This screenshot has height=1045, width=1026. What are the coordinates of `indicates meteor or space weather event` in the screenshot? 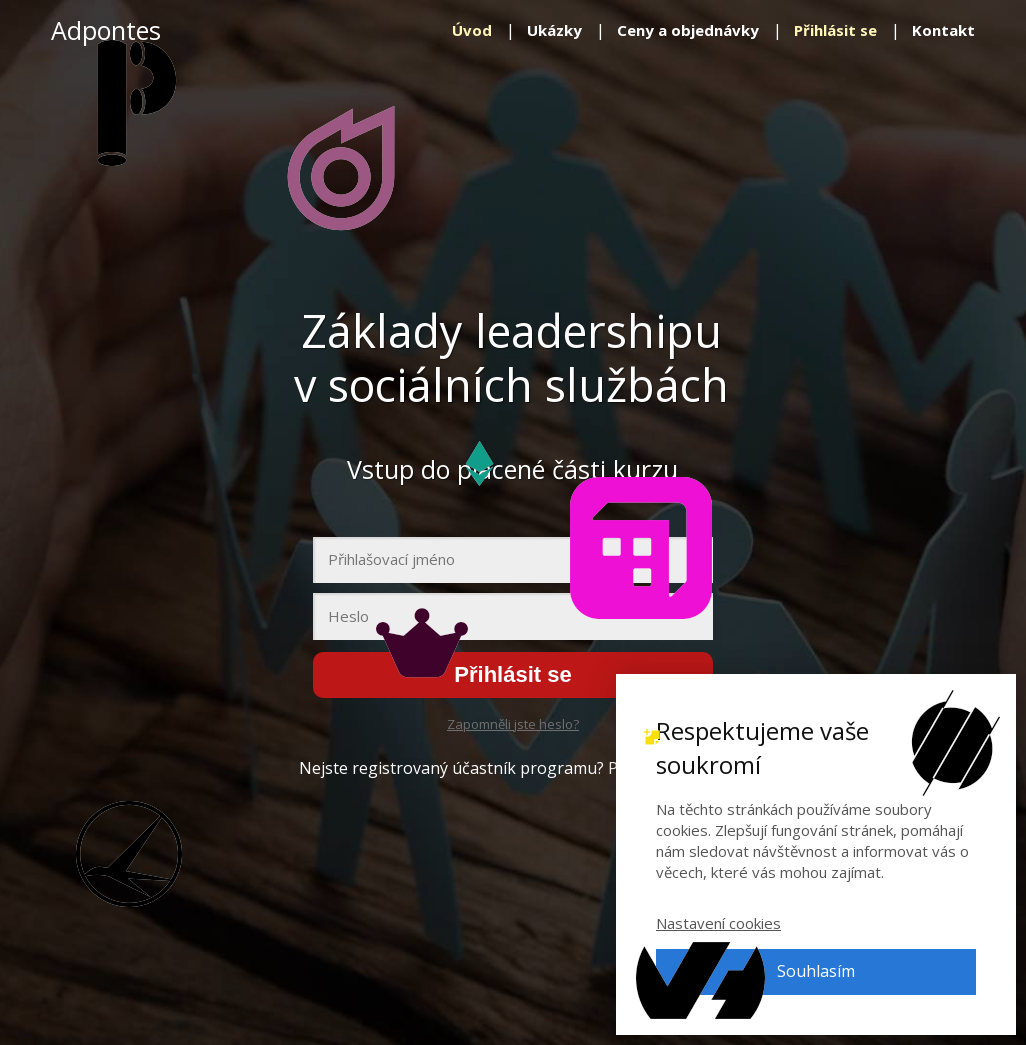 It's located at (341, 171).